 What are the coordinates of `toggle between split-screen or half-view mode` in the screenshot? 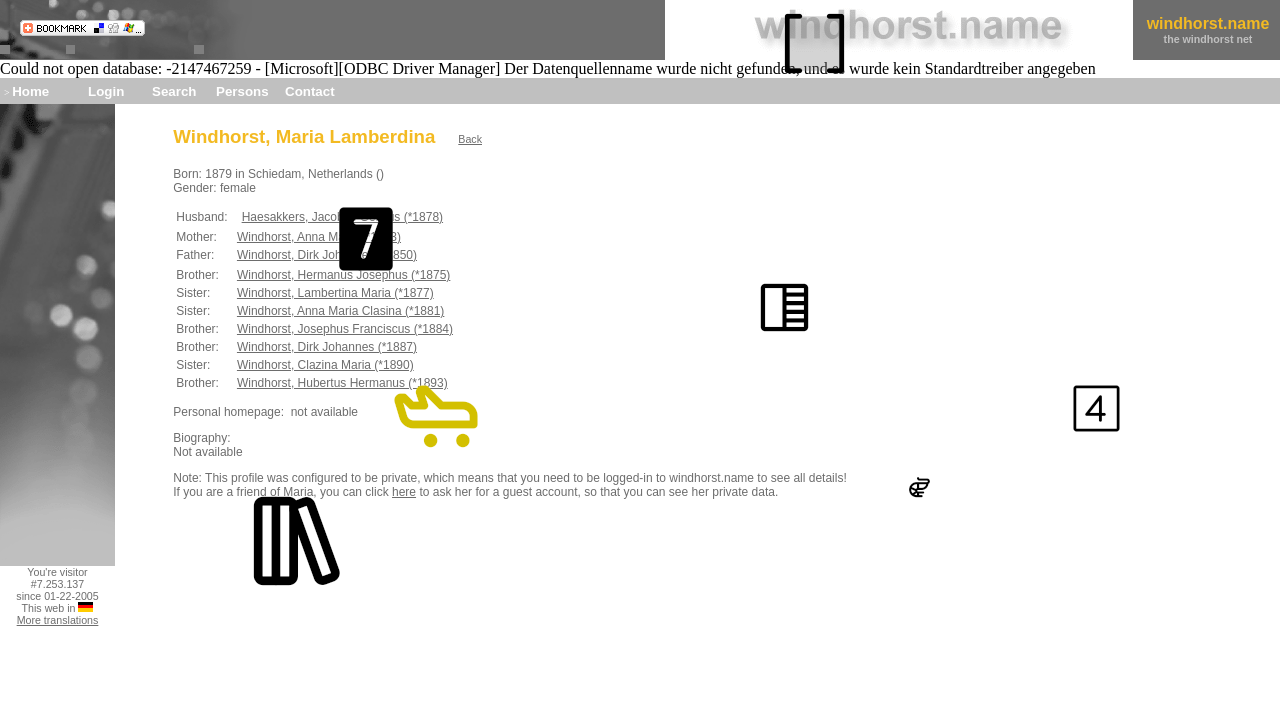 It's located at (784, 307).